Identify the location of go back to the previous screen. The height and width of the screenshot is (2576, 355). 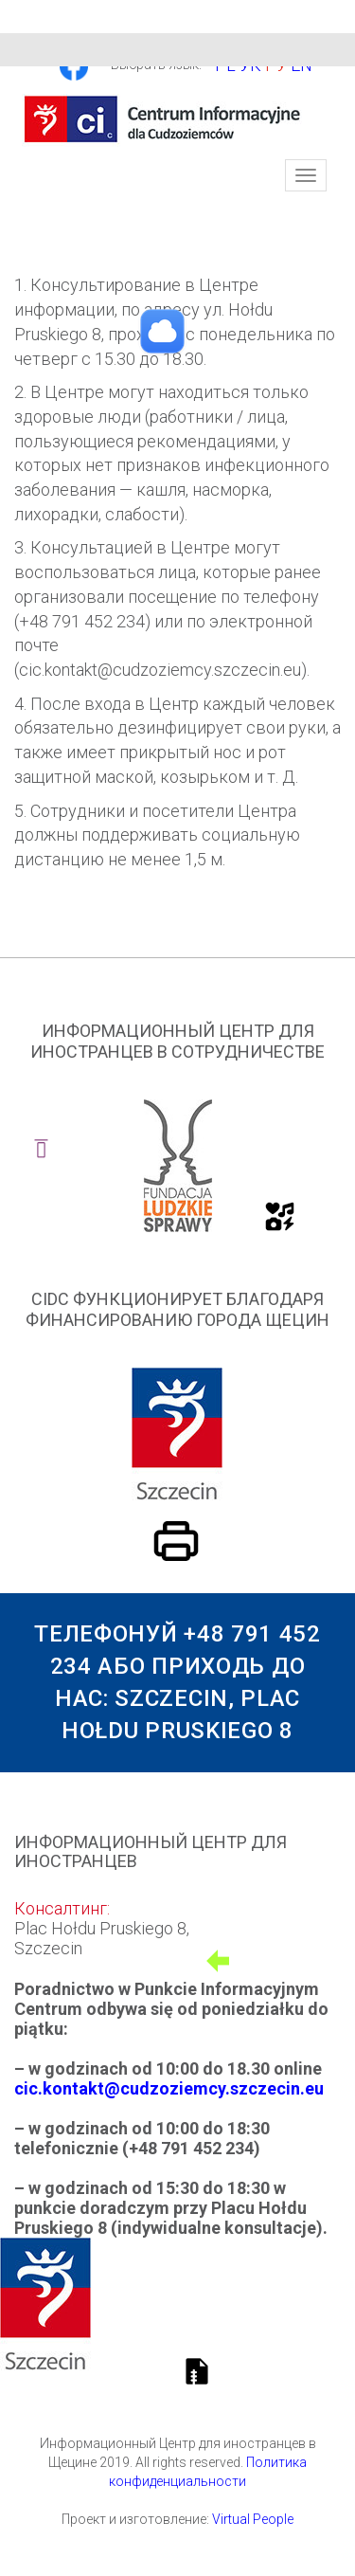
(218, 1961).